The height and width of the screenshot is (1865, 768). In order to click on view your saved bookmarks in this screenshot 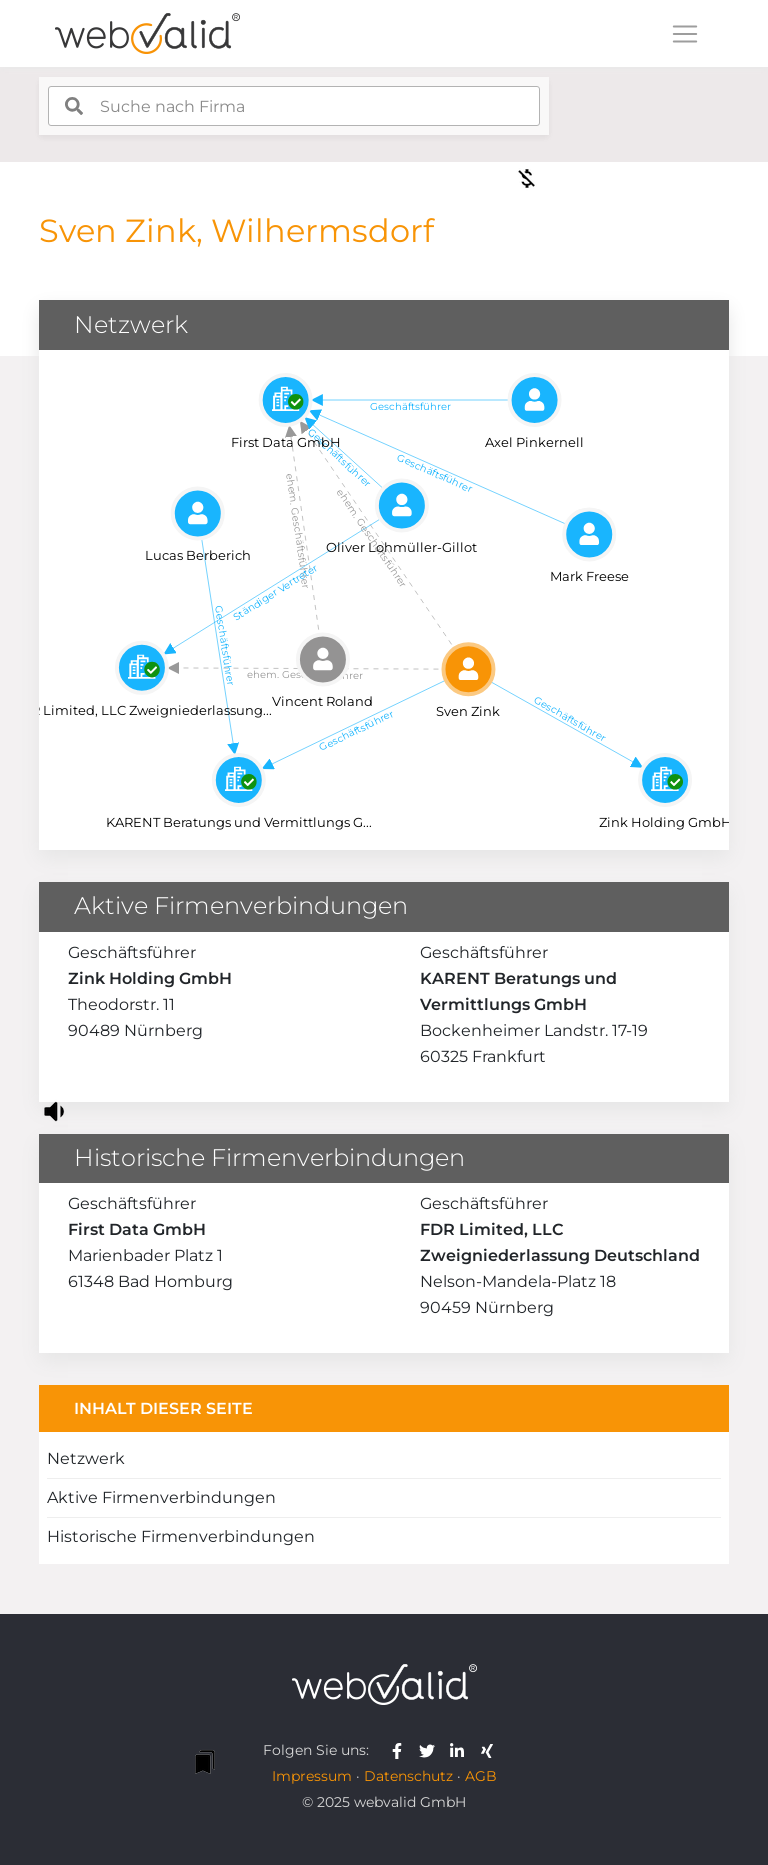, I will do `click(205, 1762)`.